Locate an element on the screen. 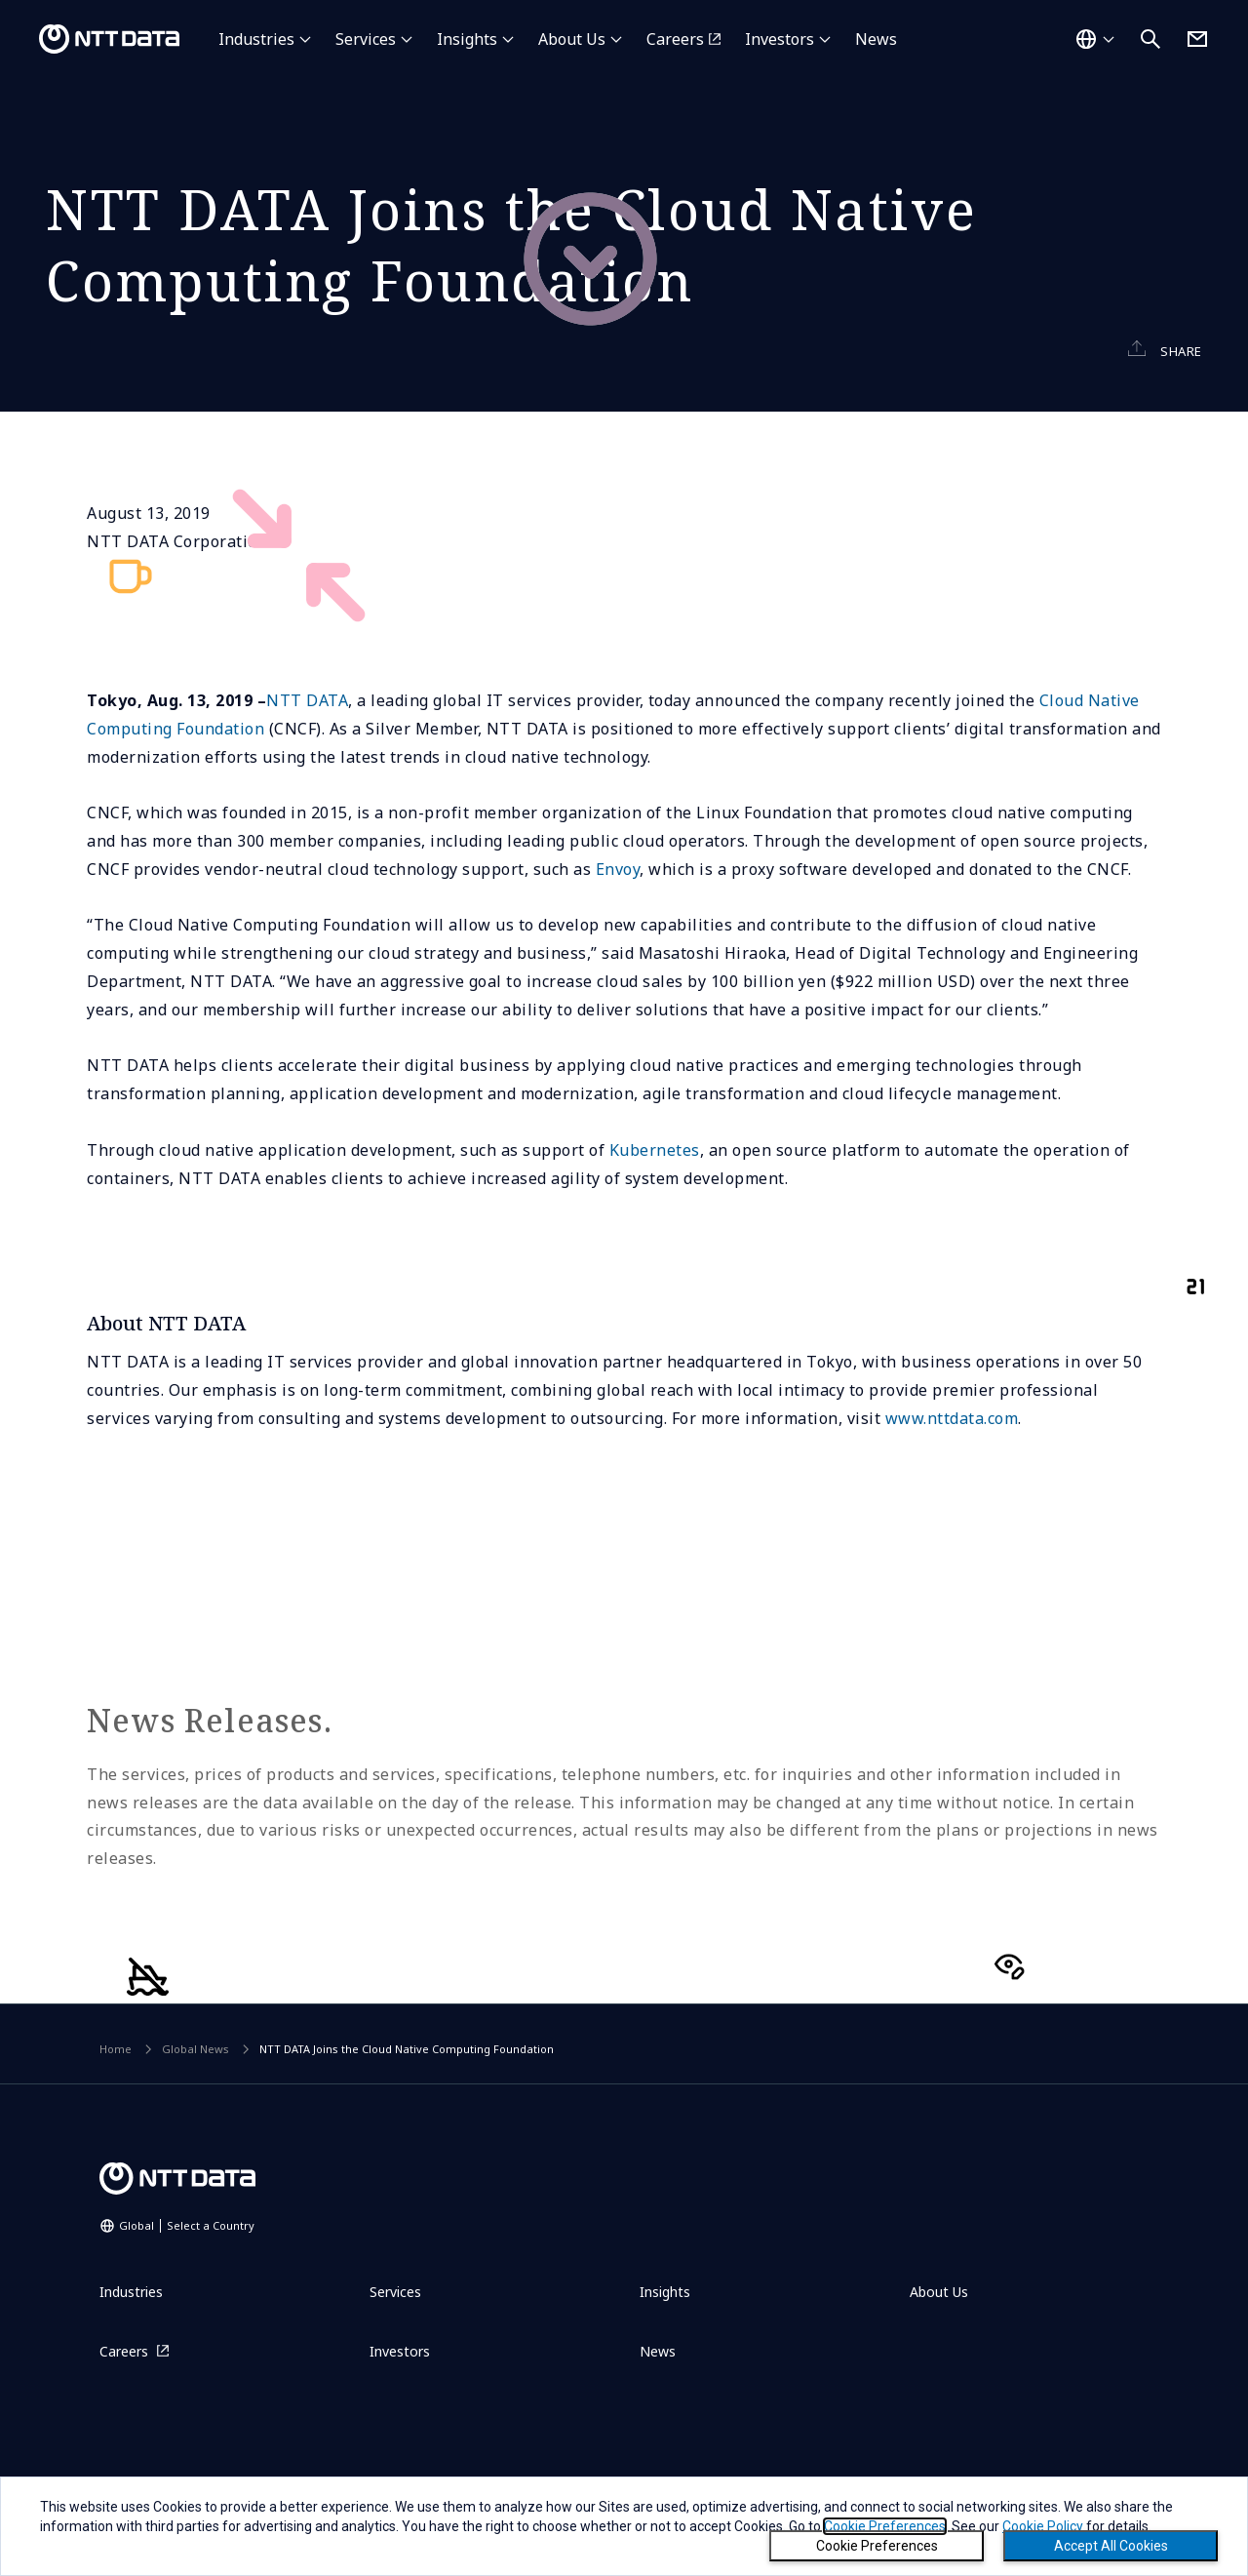 This screenshot has height=2576, width=1248. indicates 21 notifications or unread items is located at coordinates (1196, 1287).